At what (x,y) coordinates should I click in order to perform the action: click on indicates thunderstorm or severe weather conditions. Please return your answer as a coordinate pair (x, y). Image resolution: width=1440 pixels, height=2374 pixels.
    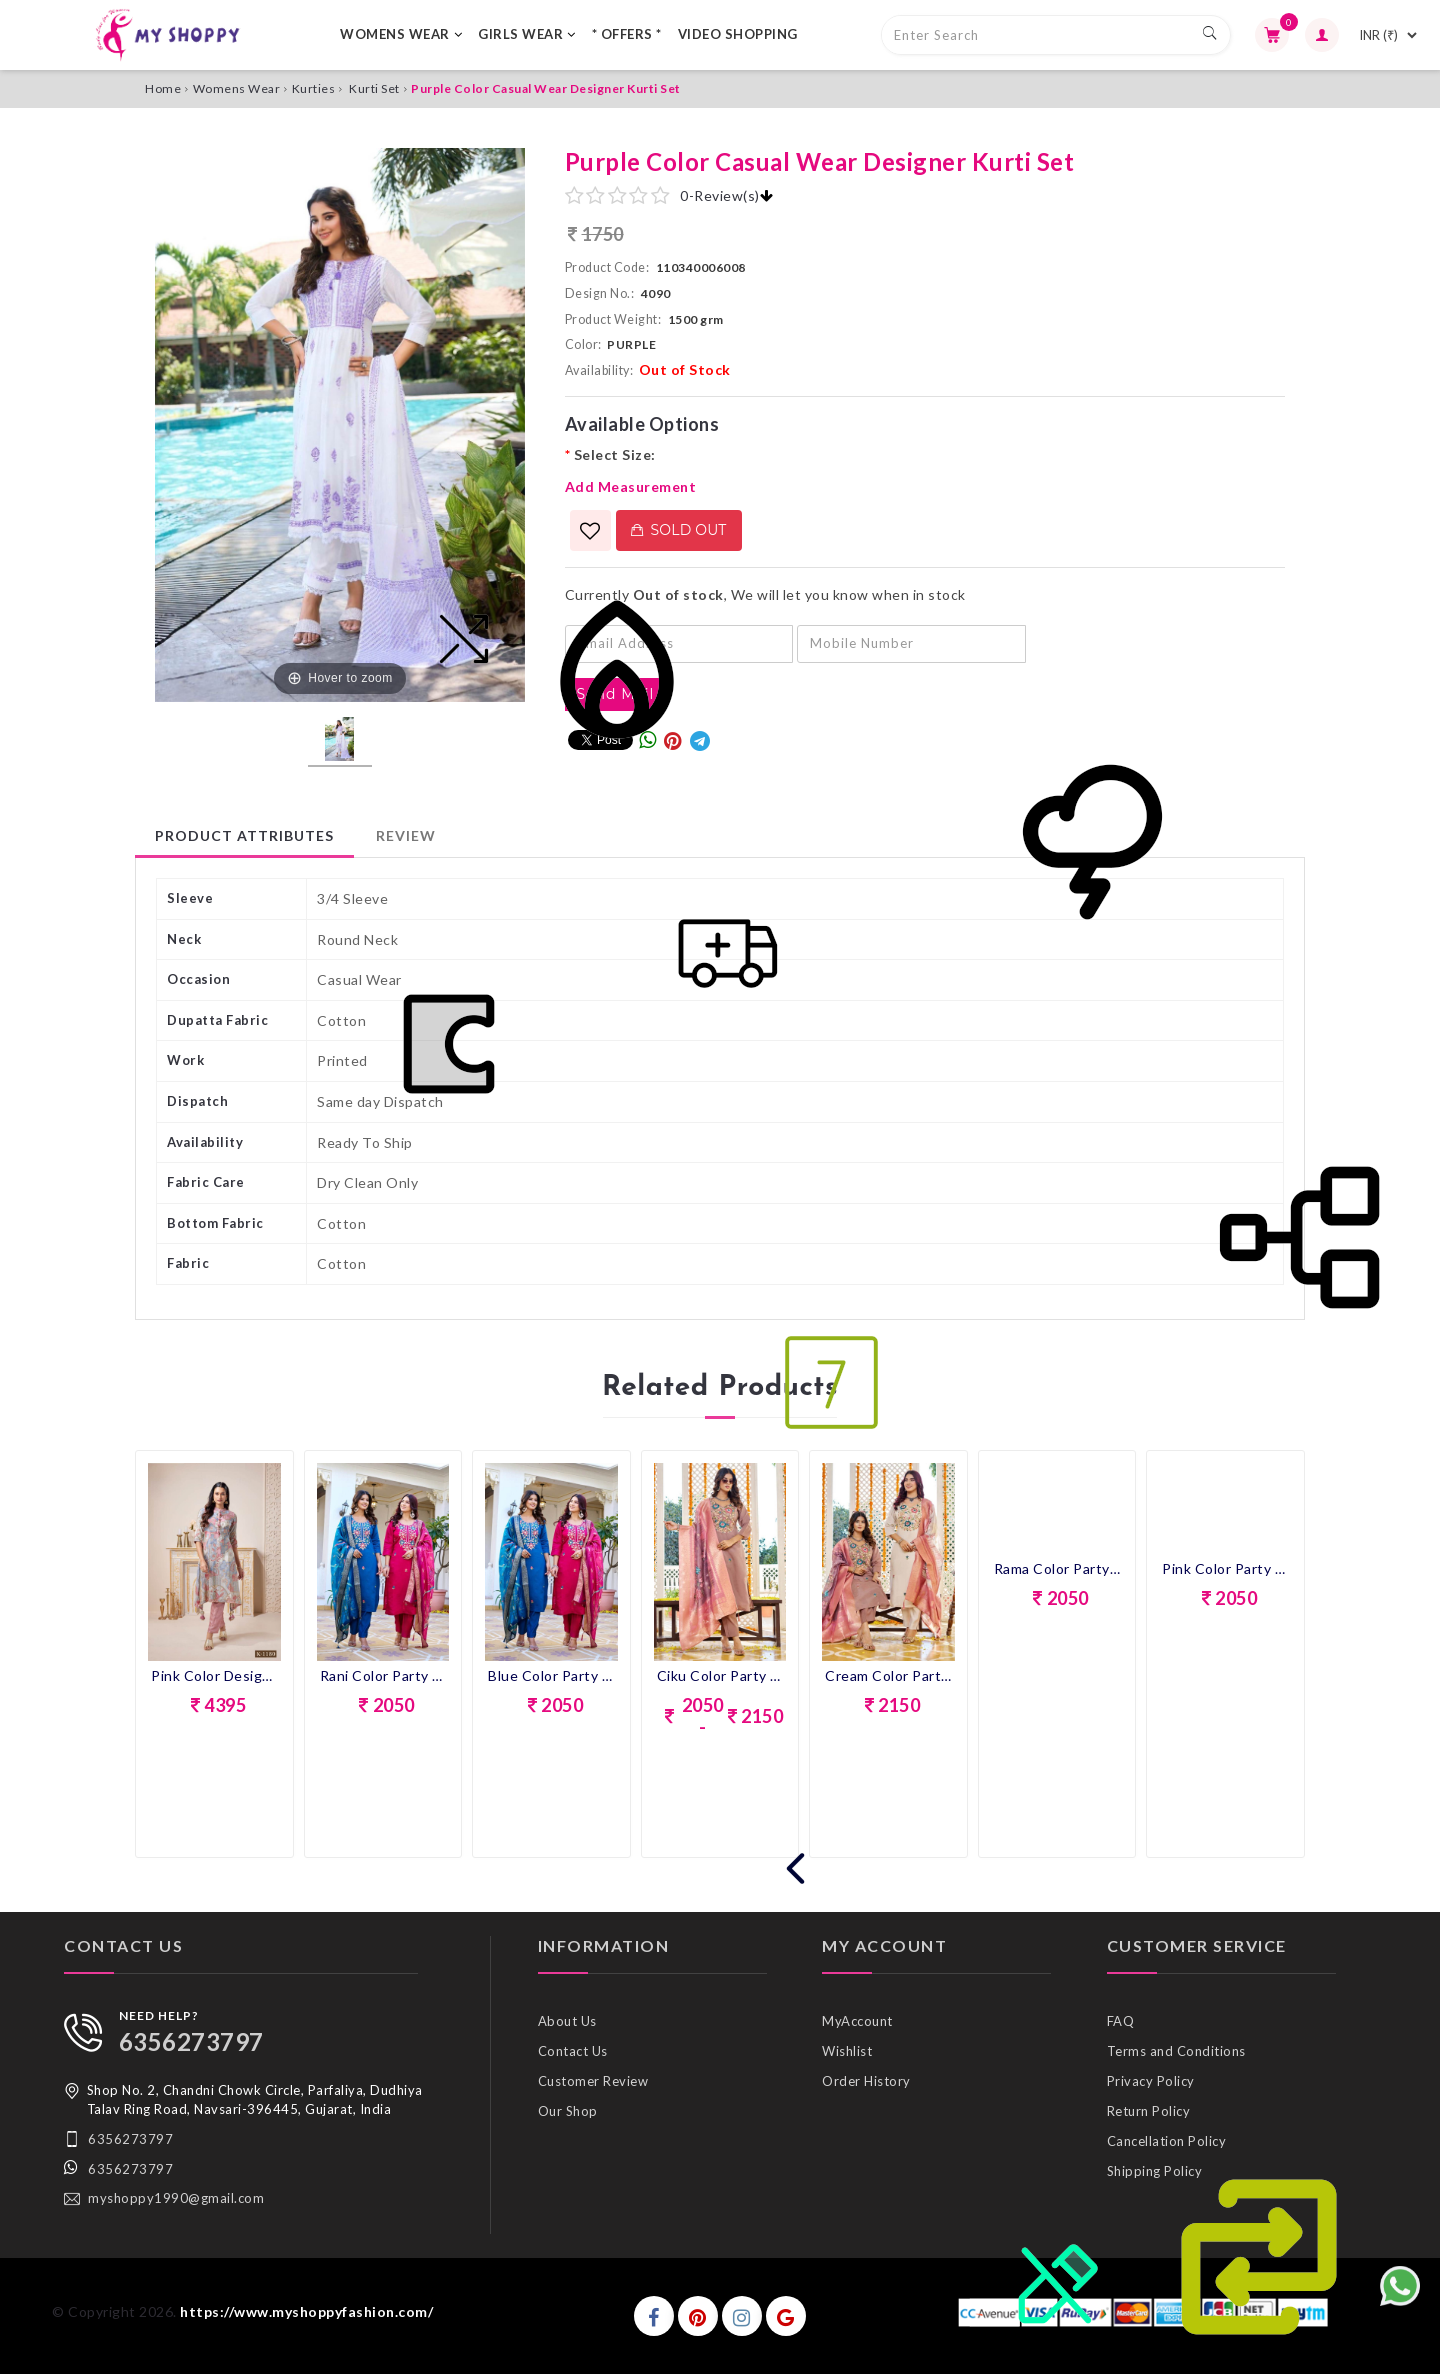
    Looking at the image, I should click on (1092, 839).